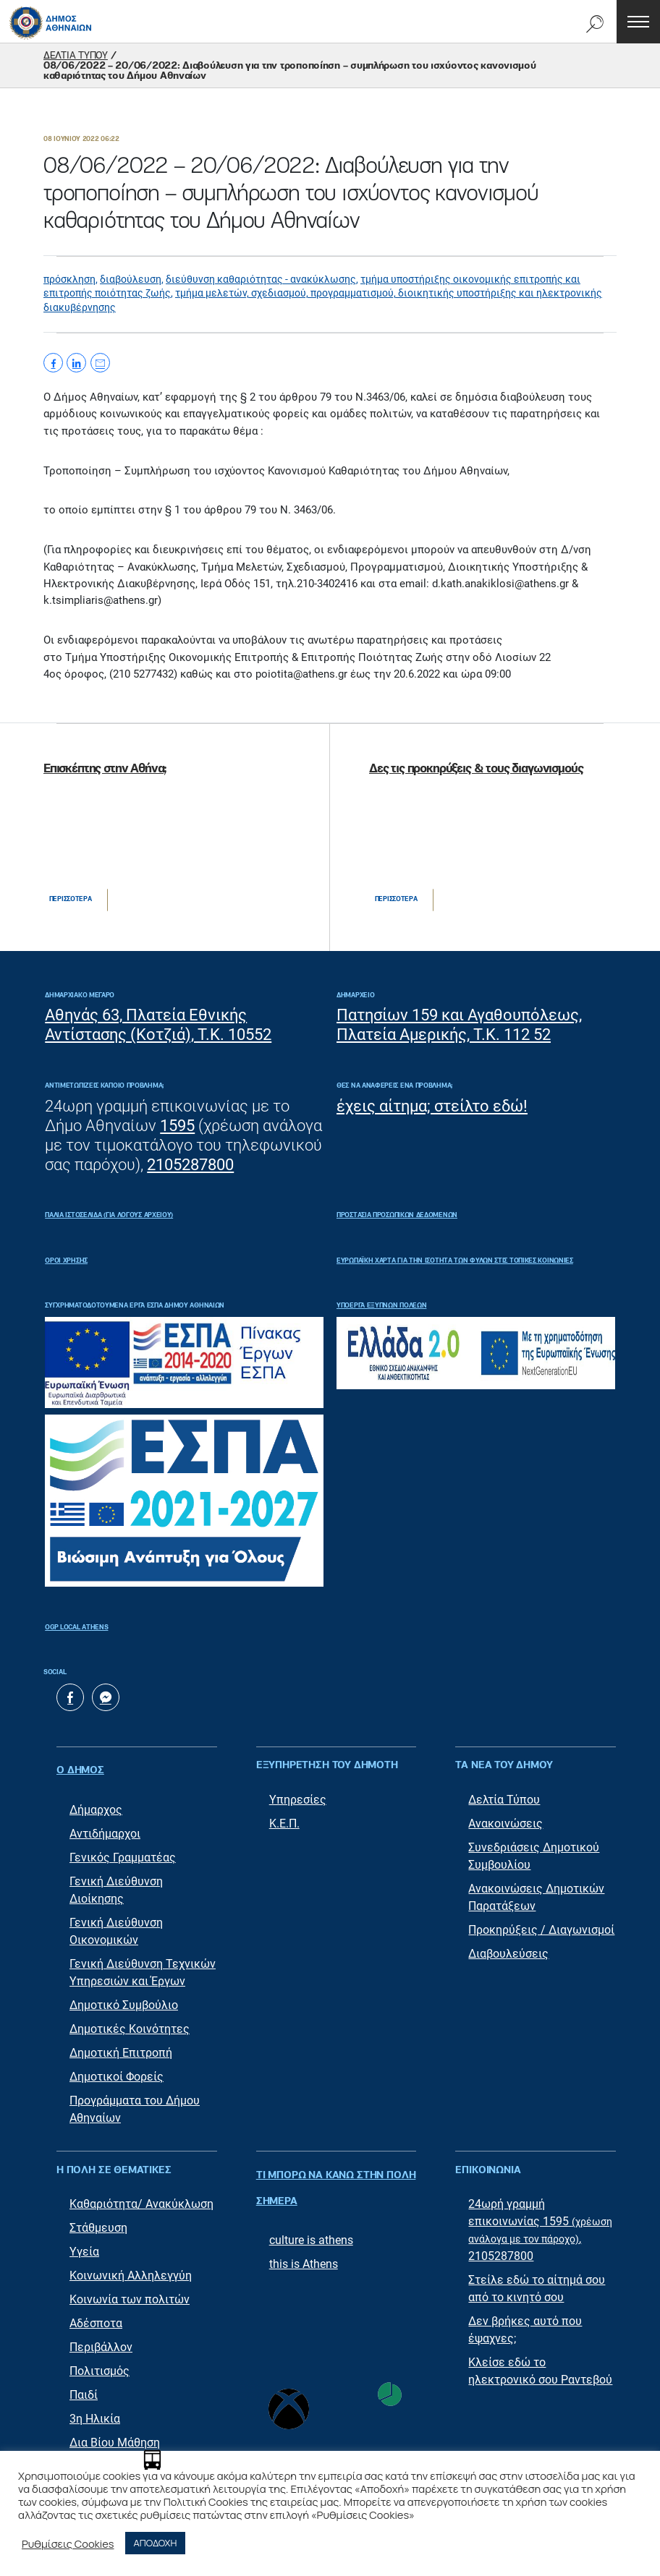 The image size is (660, 2576). I want to click on open Xbox app, so click(289, 2409).